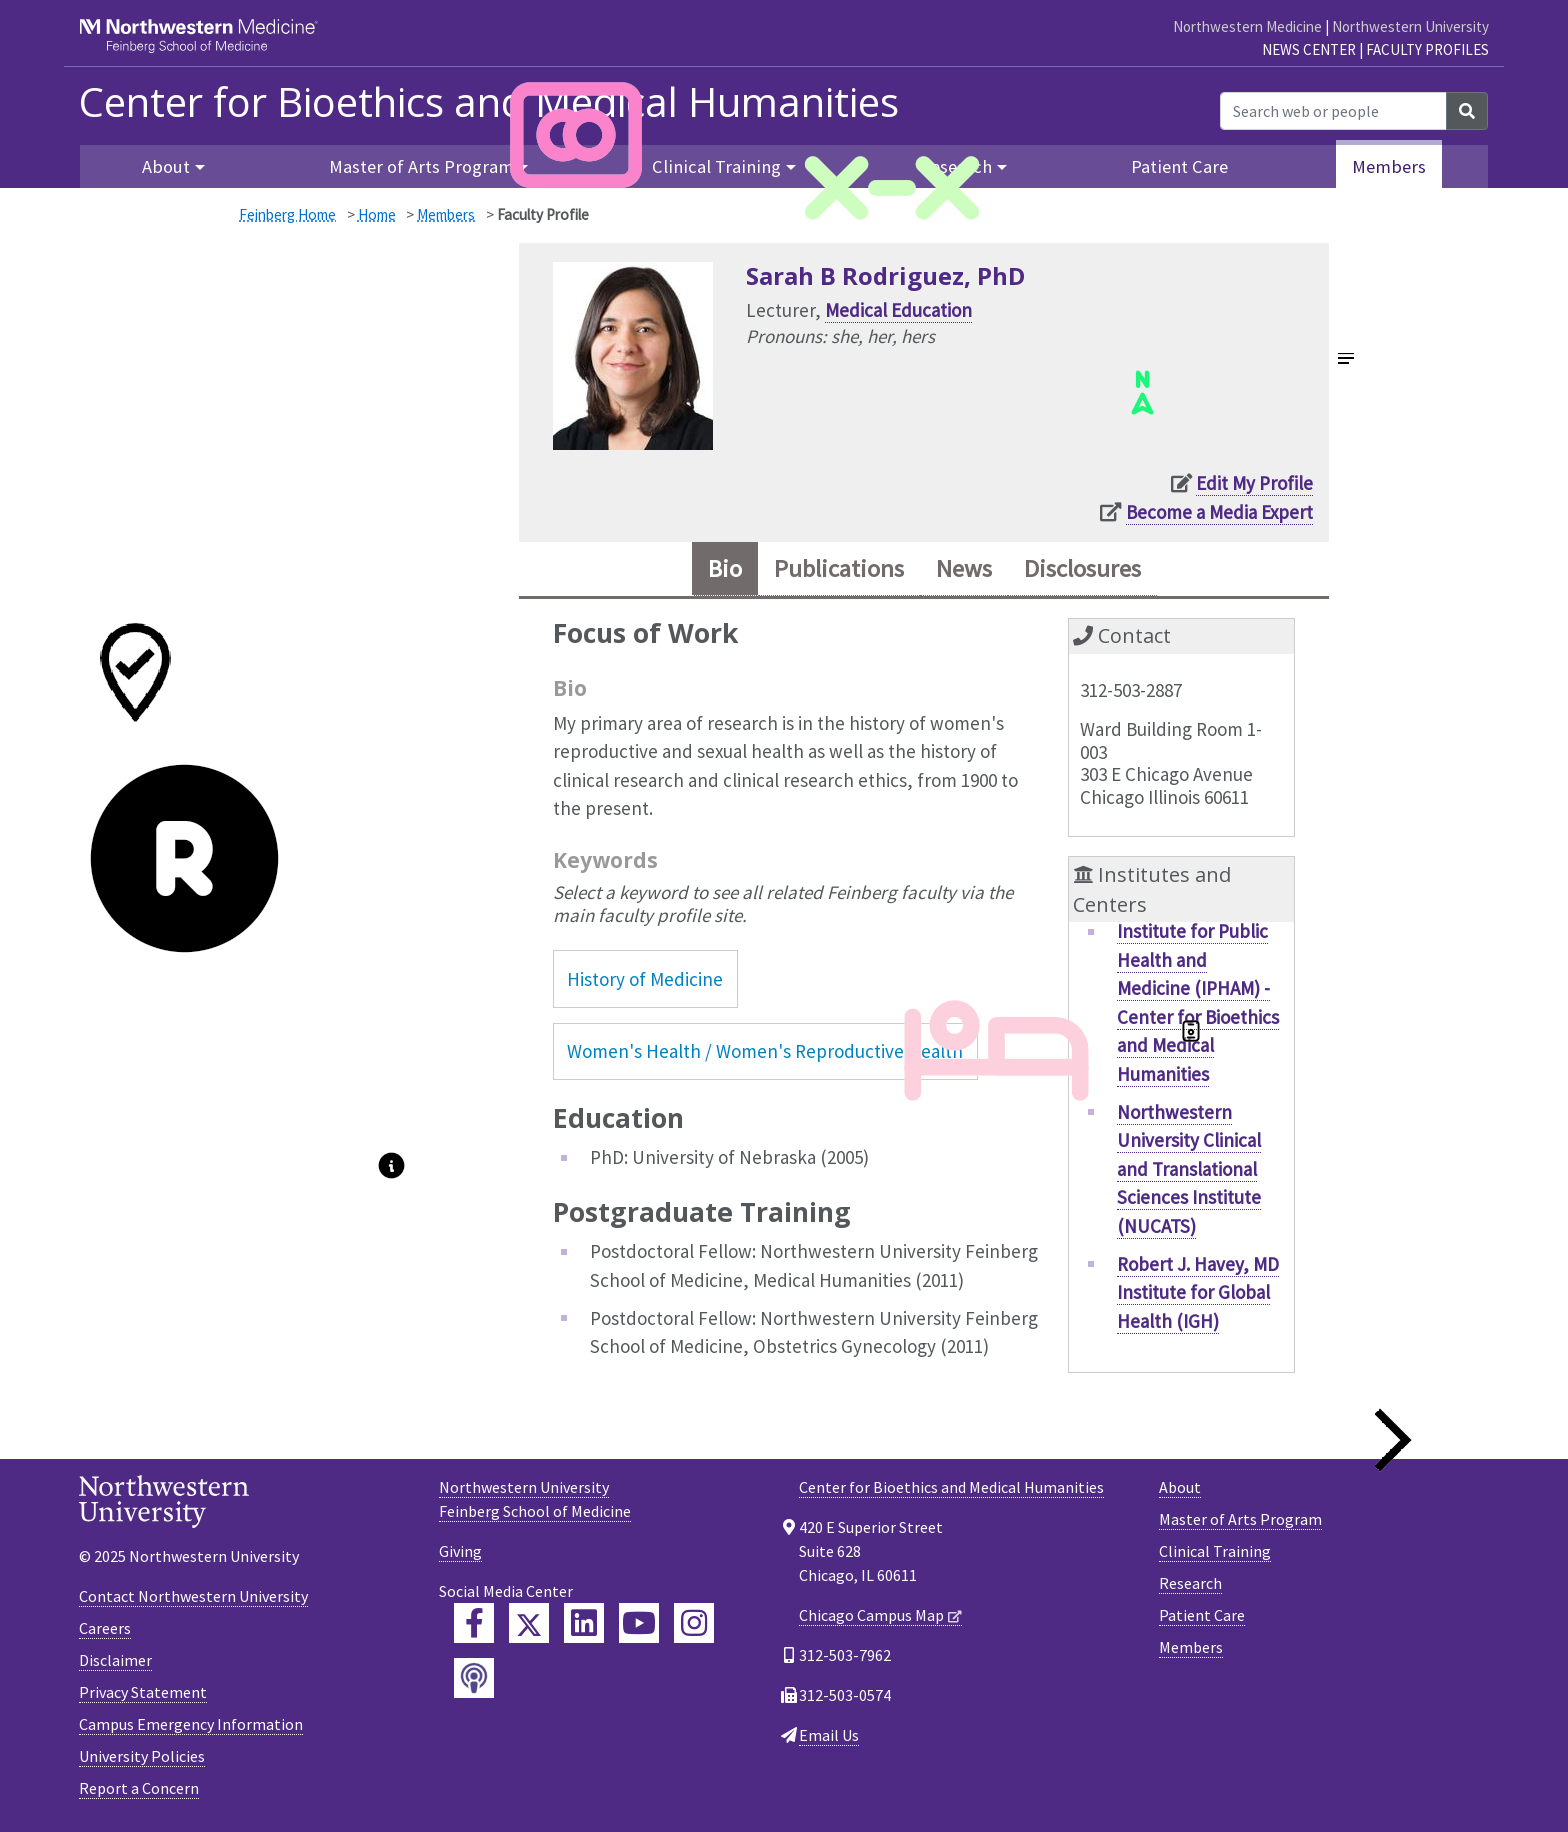  Describe the element at coordinates (184, 858) in the screenshot. I see `indicates registered trademark status` at that location.